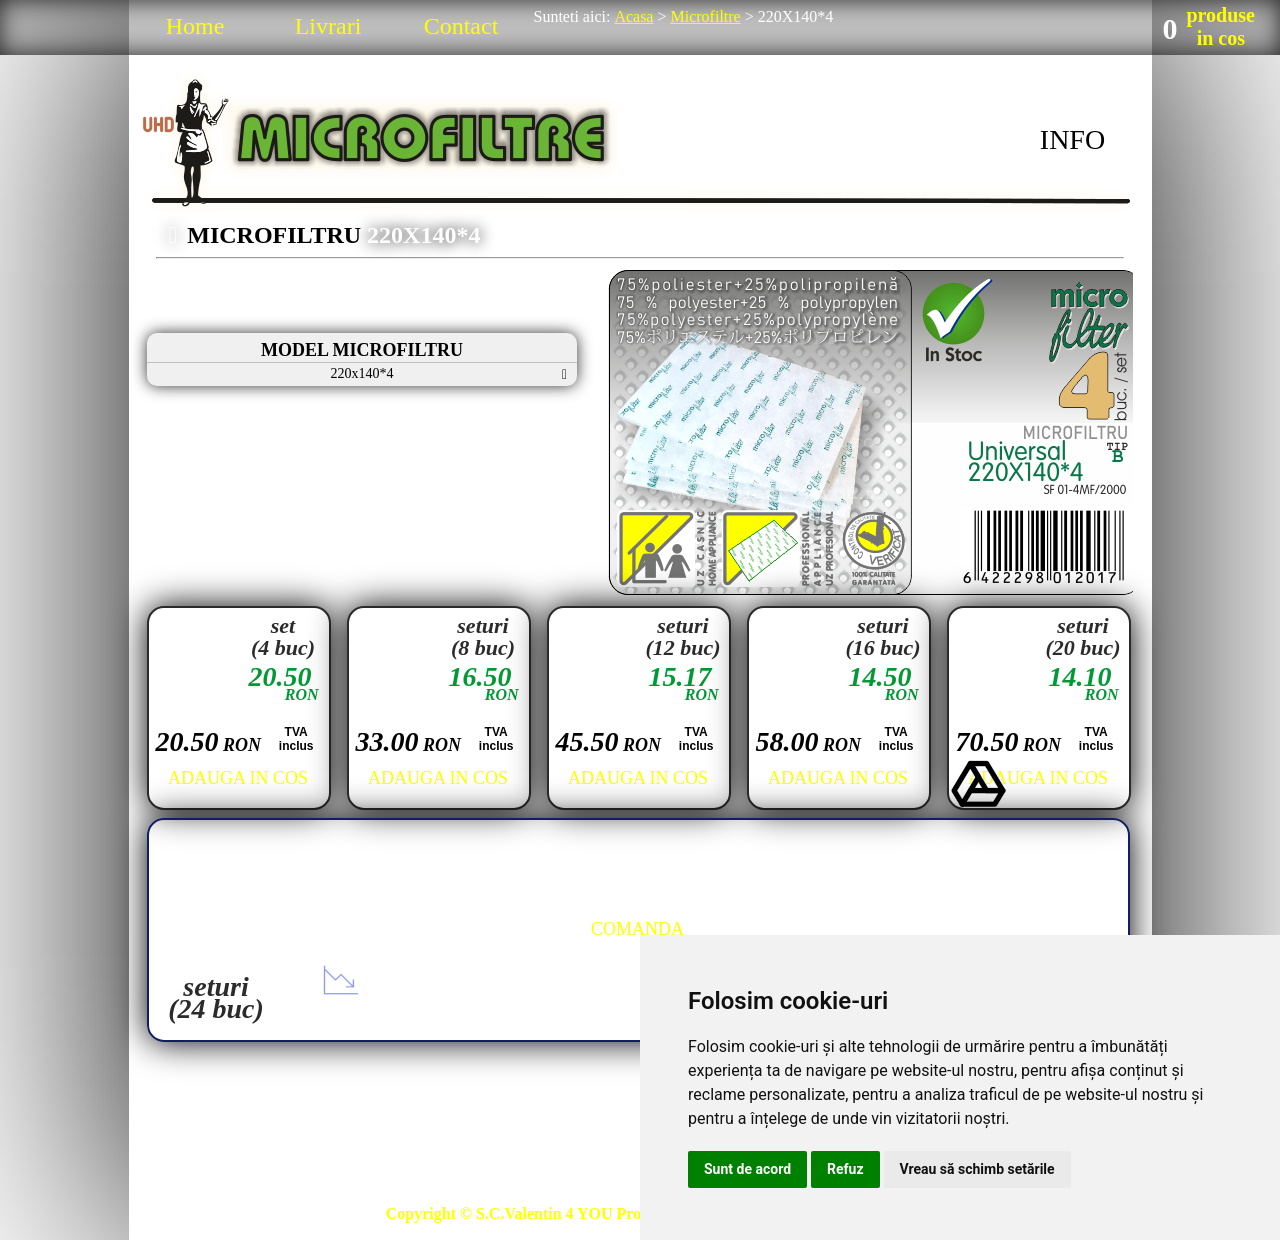 The width and height of the screenshot is (1280, 1240). What do you see at coordinates (978, 782) in the screenshot?
I see `open Google Drive` at bounding box center [978, 782].